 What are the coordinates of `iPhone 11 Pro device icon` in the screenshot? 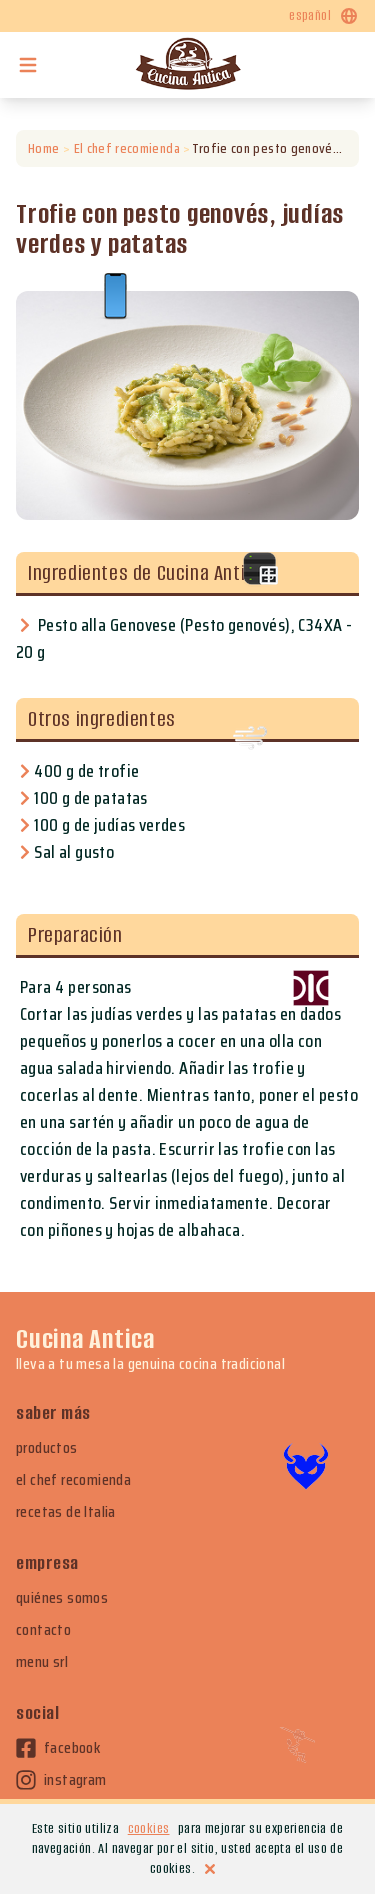 It's located at (115, 296).